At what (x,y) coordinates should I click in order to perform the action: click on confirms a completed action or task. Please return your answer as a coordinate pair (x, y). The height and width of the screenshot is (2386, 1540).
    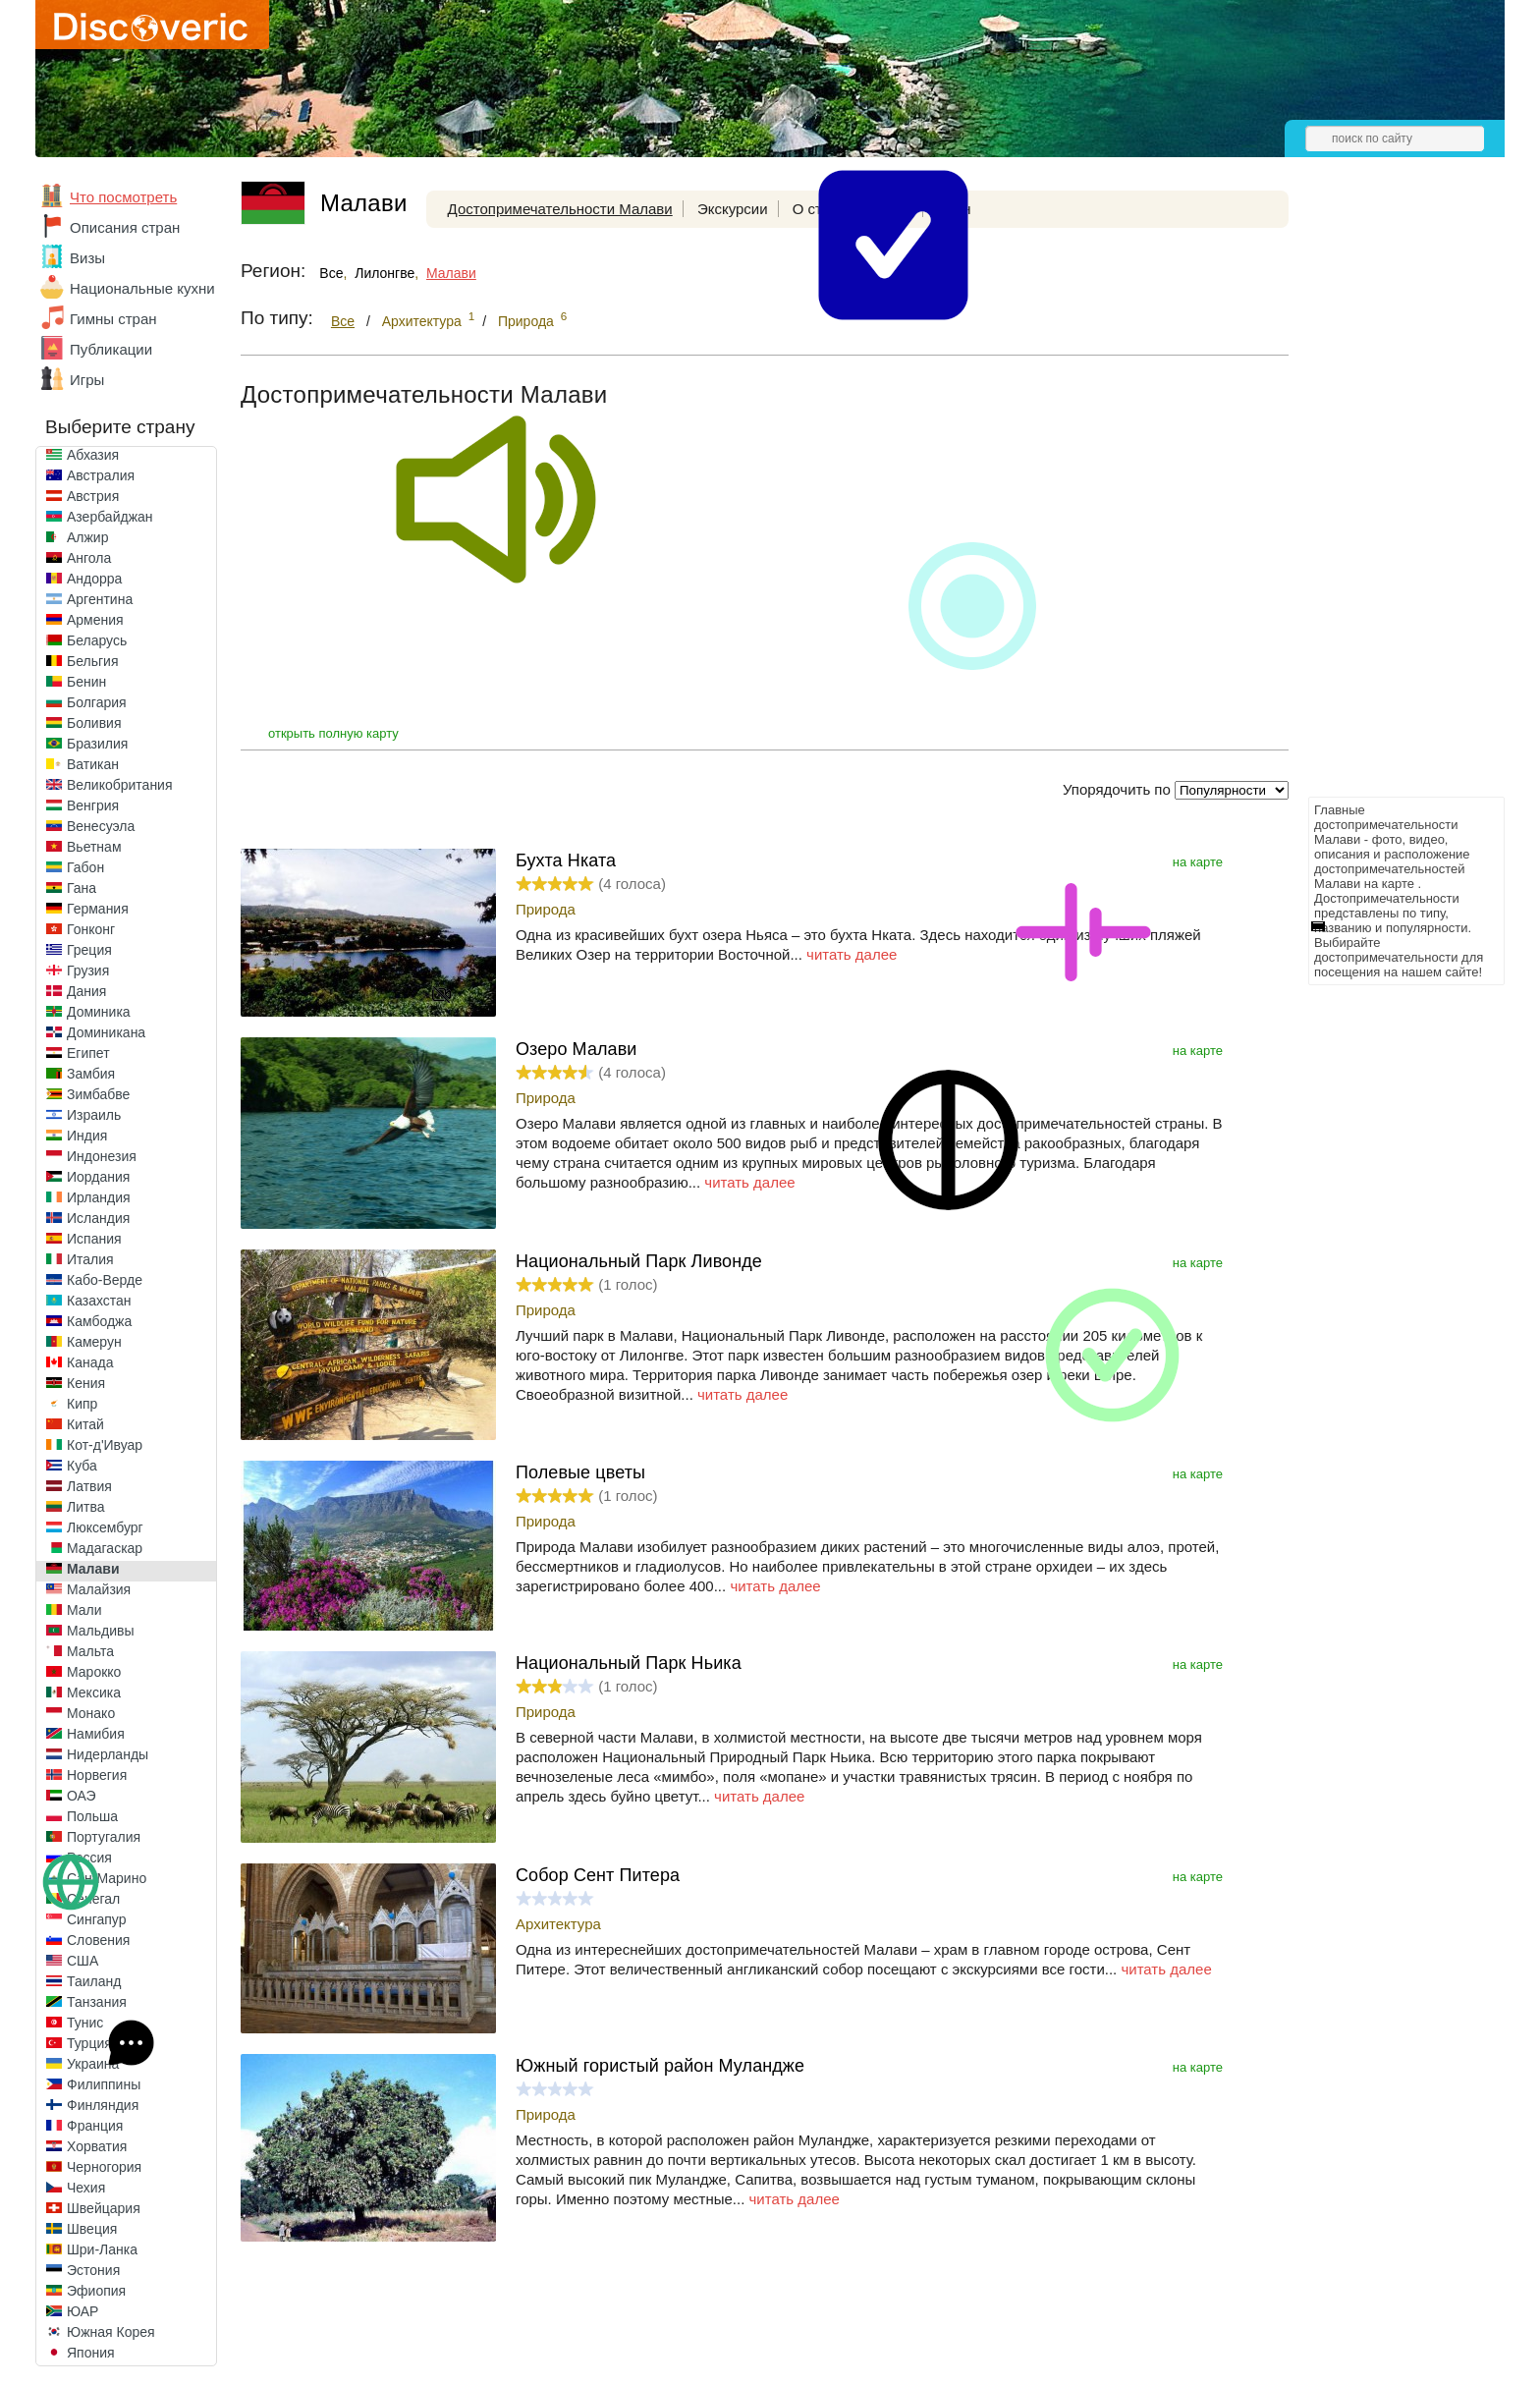
    Looking at the image, I should click on (1112, 1355).